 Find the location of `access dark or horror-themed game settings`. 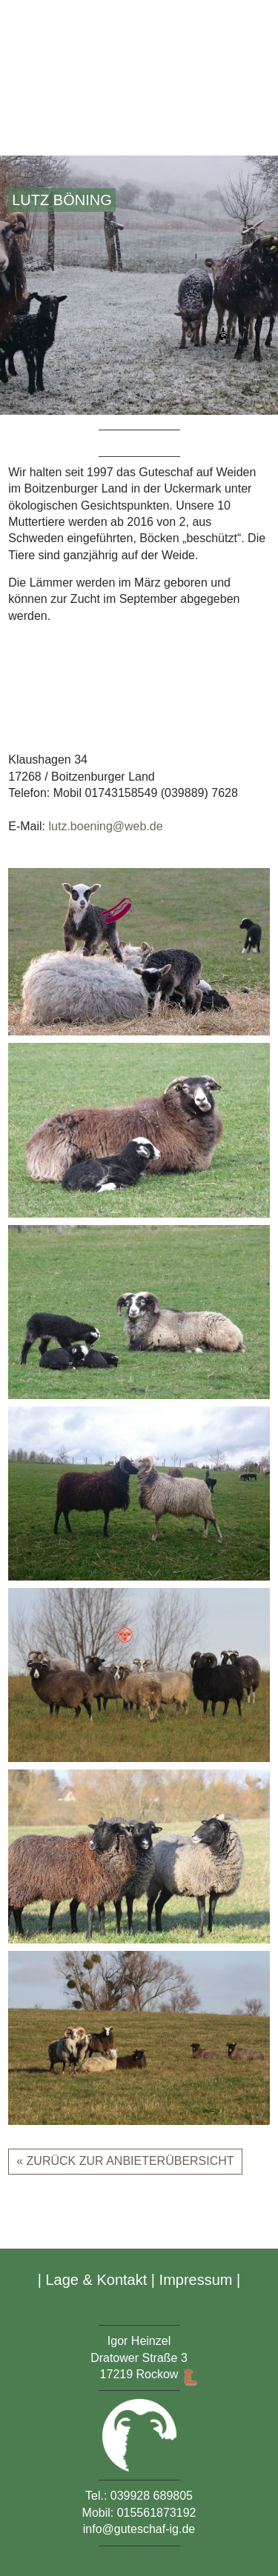

access dark or horror-themed game settings is located at coordinates (223, 332).